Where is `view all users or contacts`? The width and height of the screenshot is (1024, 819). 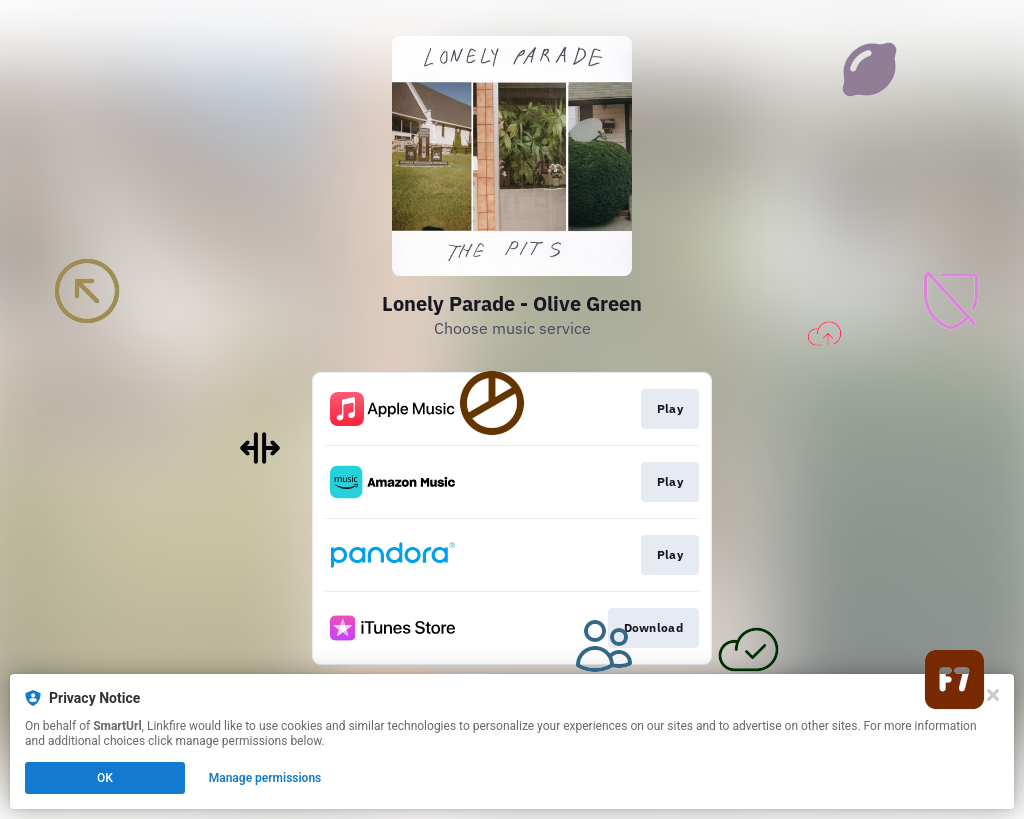
view all users or contacts is located at coordinates (604, 646).